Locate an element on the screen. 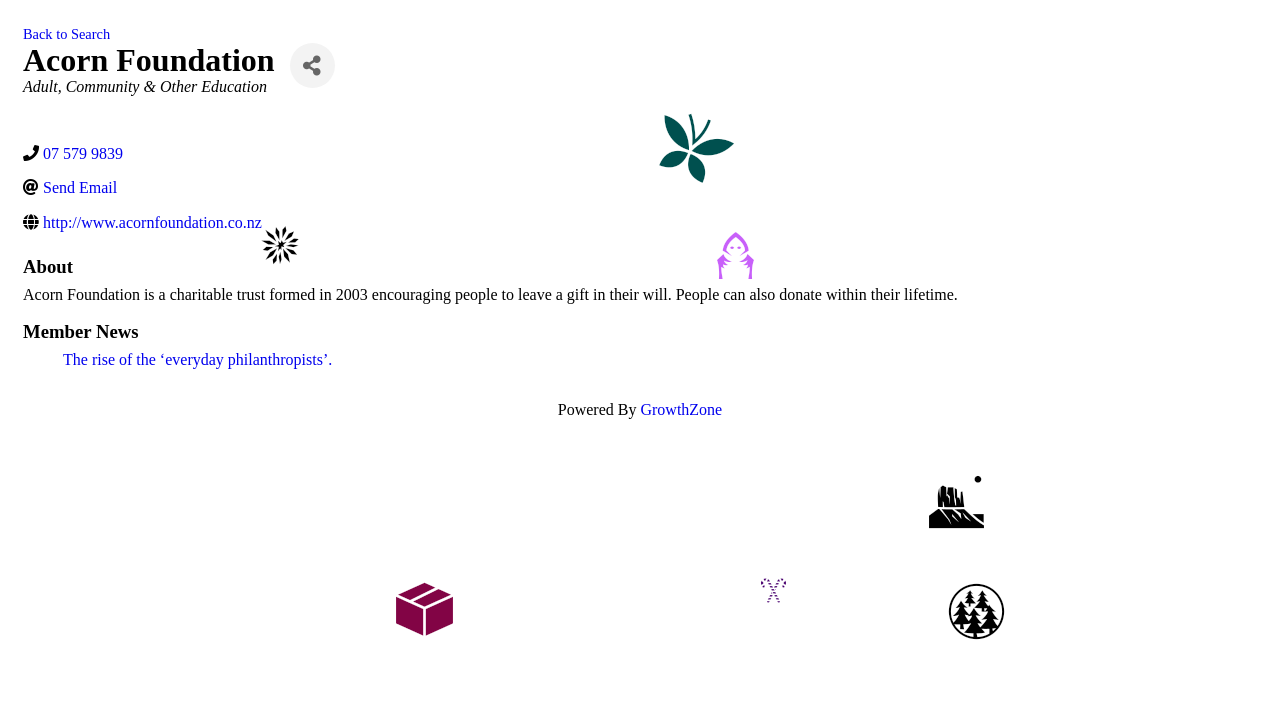 This screenshot has height=720, width=1280. shatter or break an object is located at coordinates (280, 245).